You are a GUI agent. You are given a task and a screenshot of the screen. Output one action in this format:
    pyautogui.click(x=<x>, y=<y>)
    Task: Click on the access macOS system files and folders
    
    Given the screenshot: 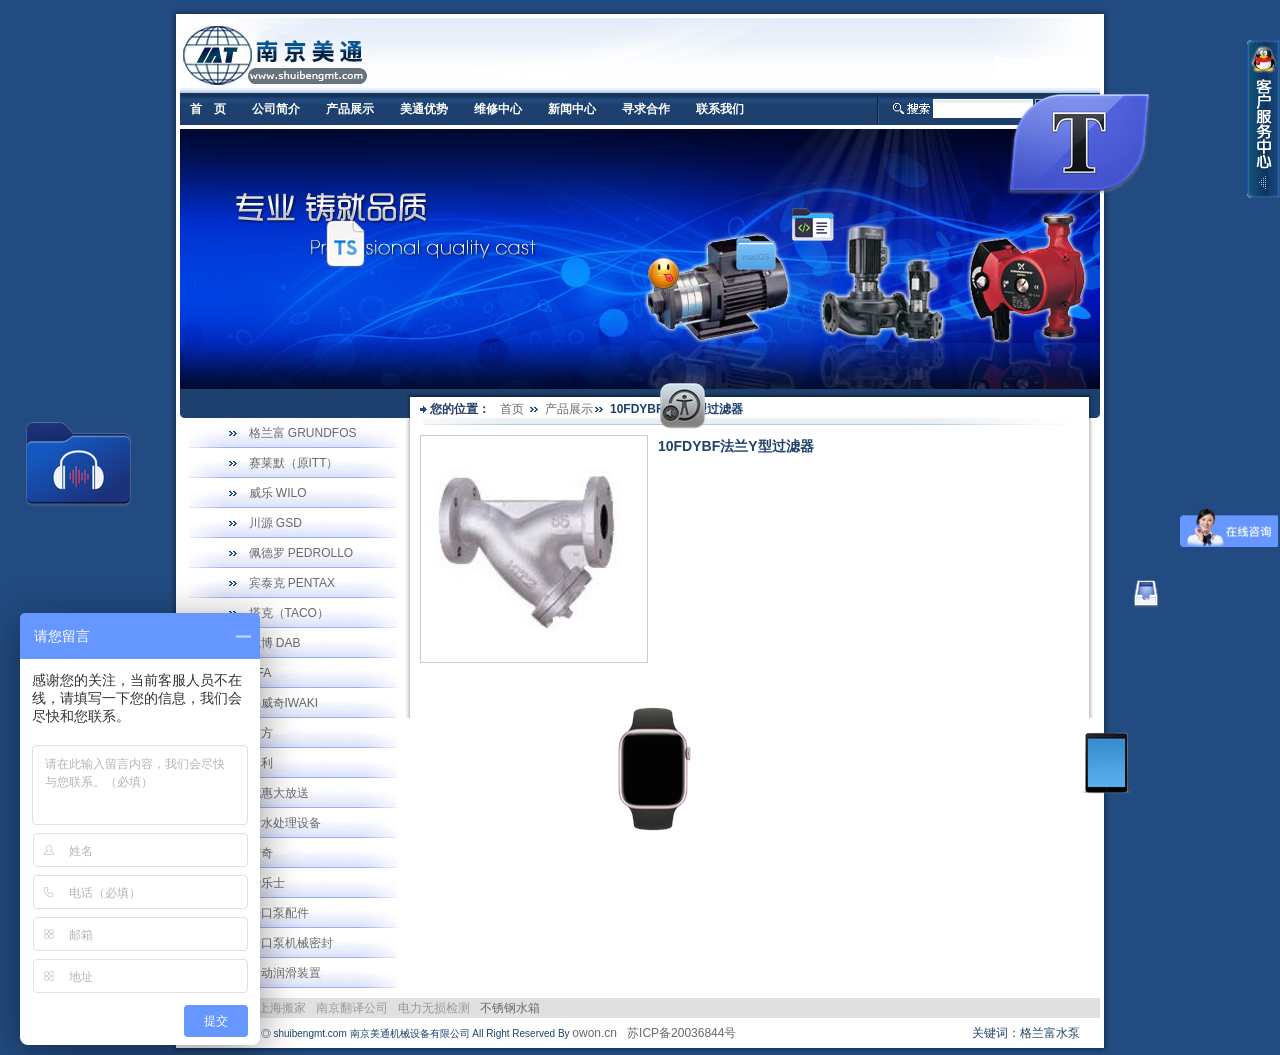 What is the action you would take?
    pyautogui.click(x=756, y=254)
    